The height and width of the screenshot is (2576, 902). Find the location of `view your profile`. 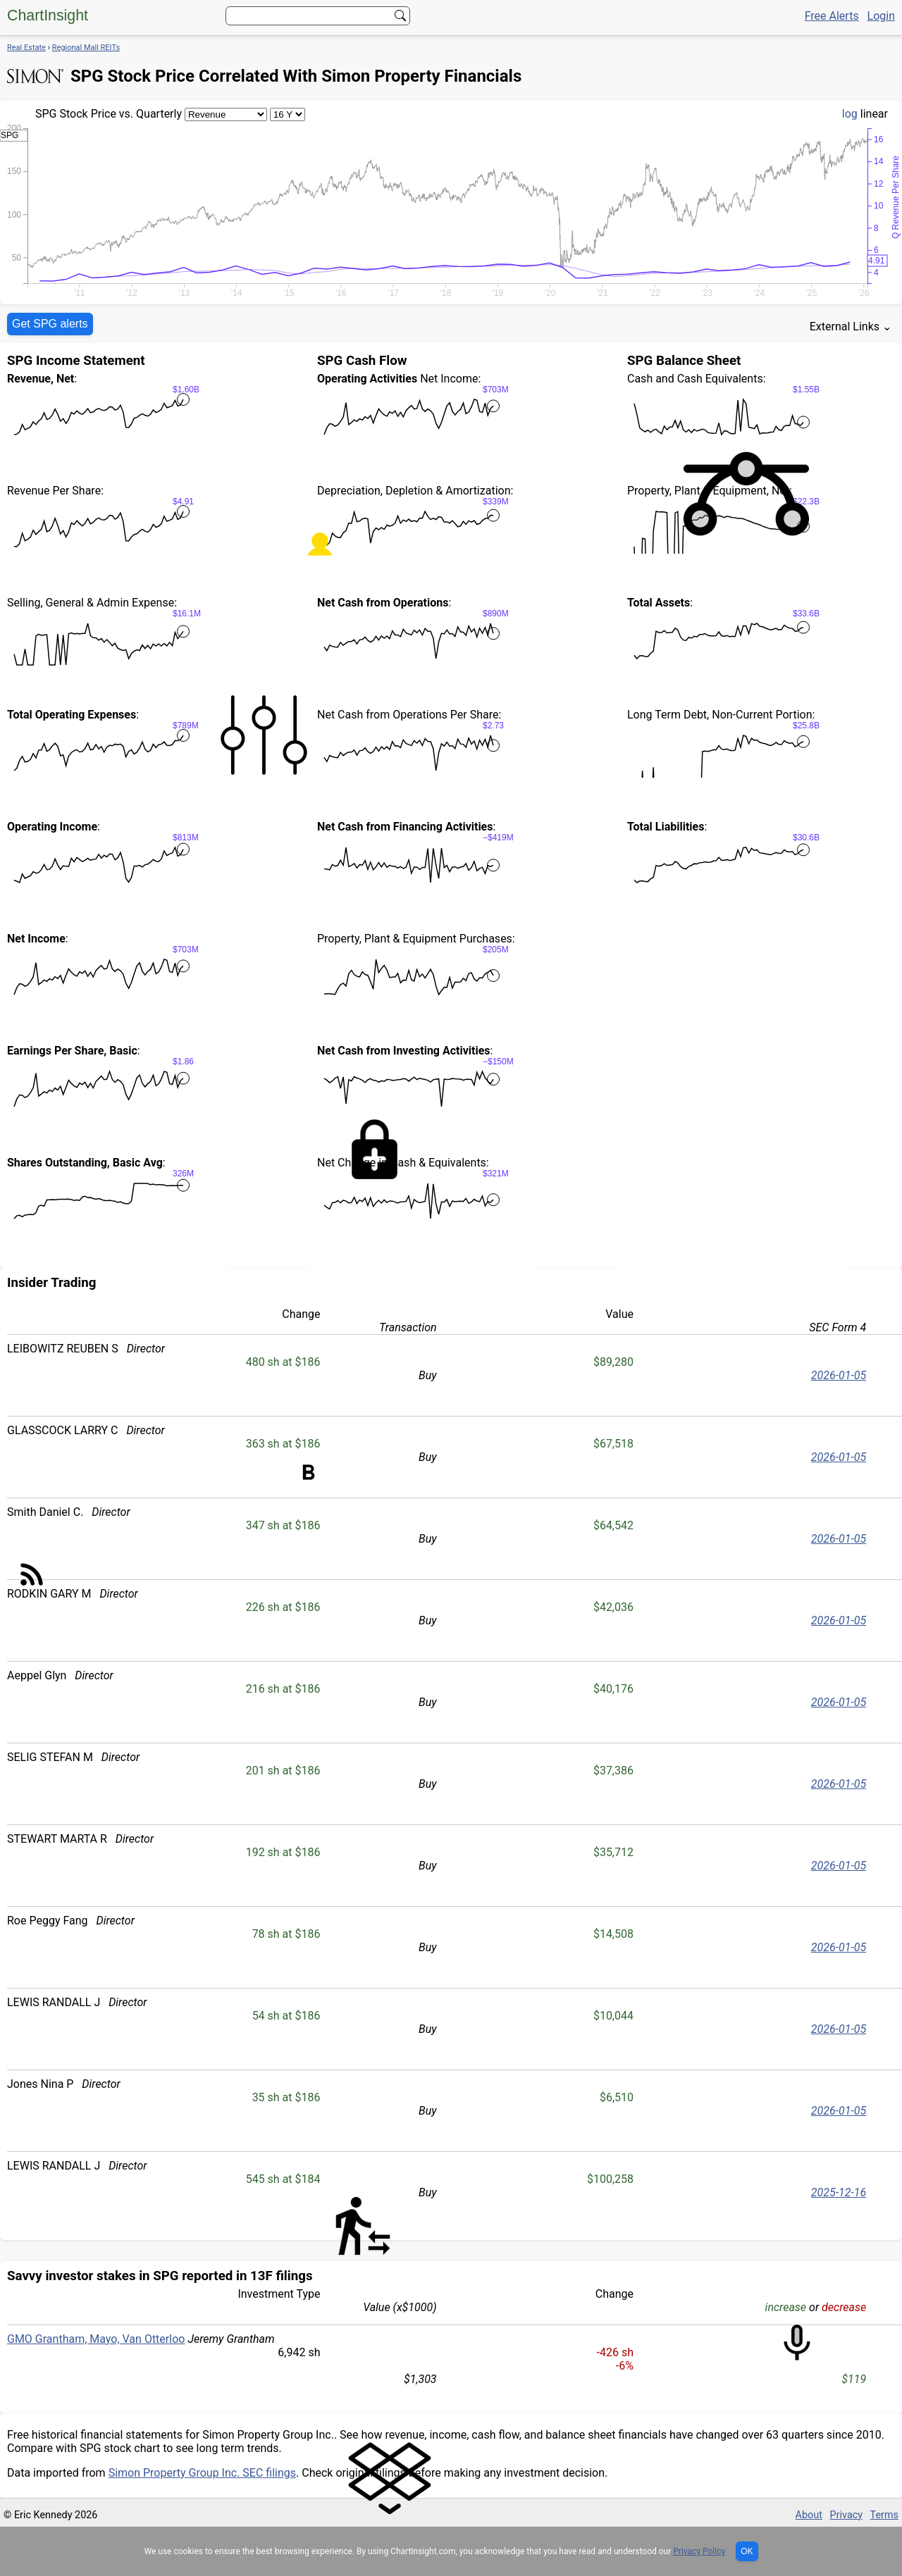

view your profile is located at coordinates (320, 545).